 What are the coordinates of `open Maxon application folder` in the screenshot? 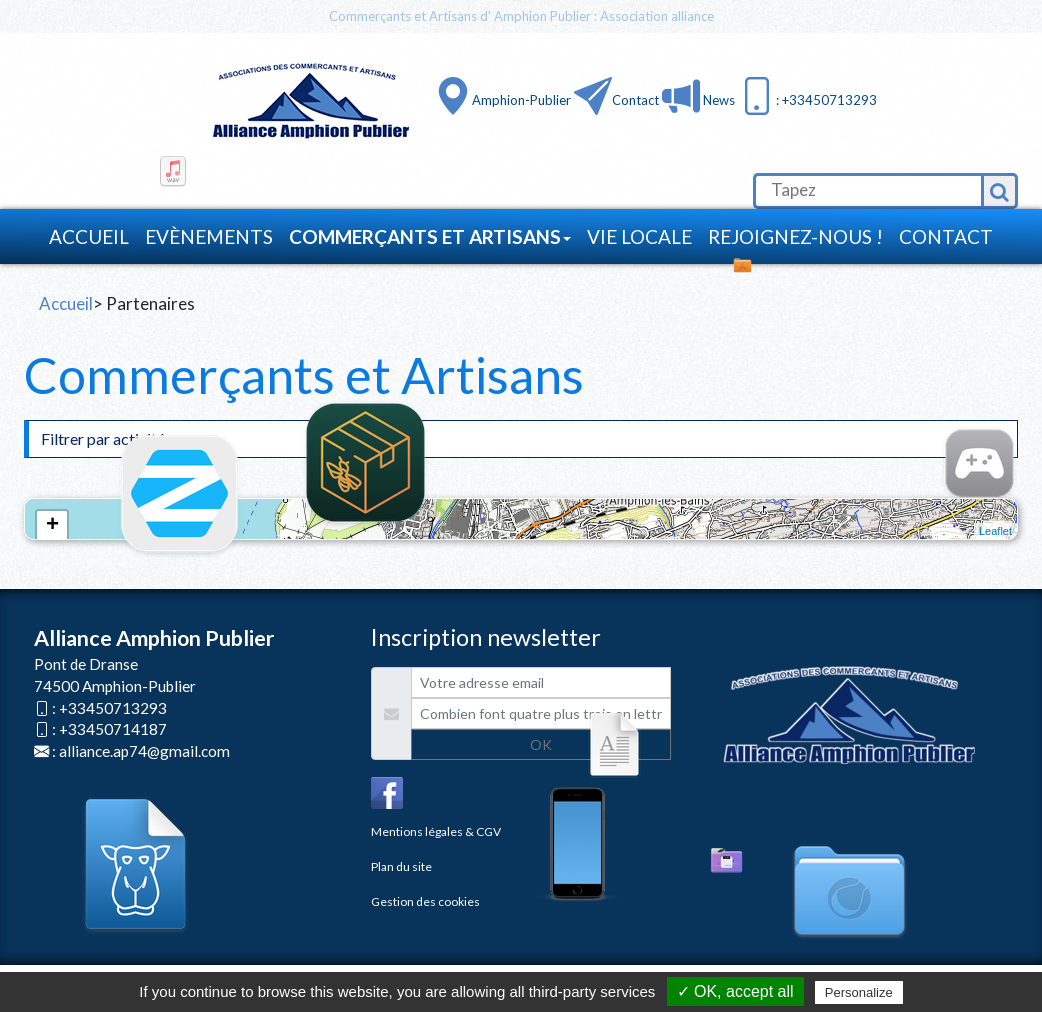 It's located at (849, 890).